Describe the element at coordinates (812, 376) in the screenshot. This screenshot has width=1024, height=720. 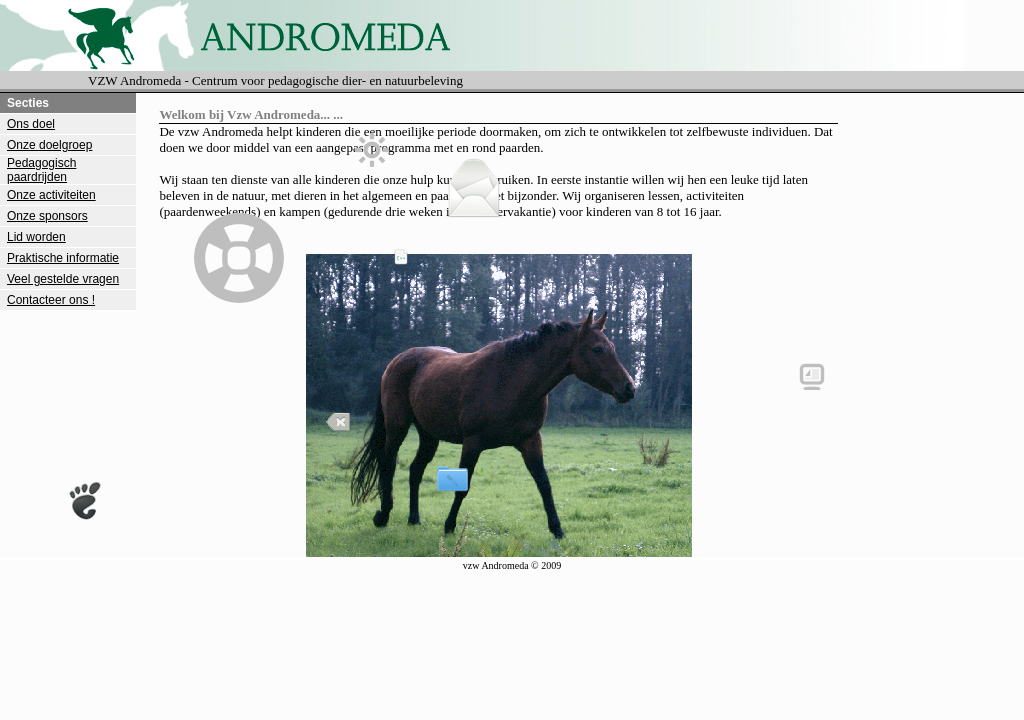
I see `change your desktop wallpaper` at that location.